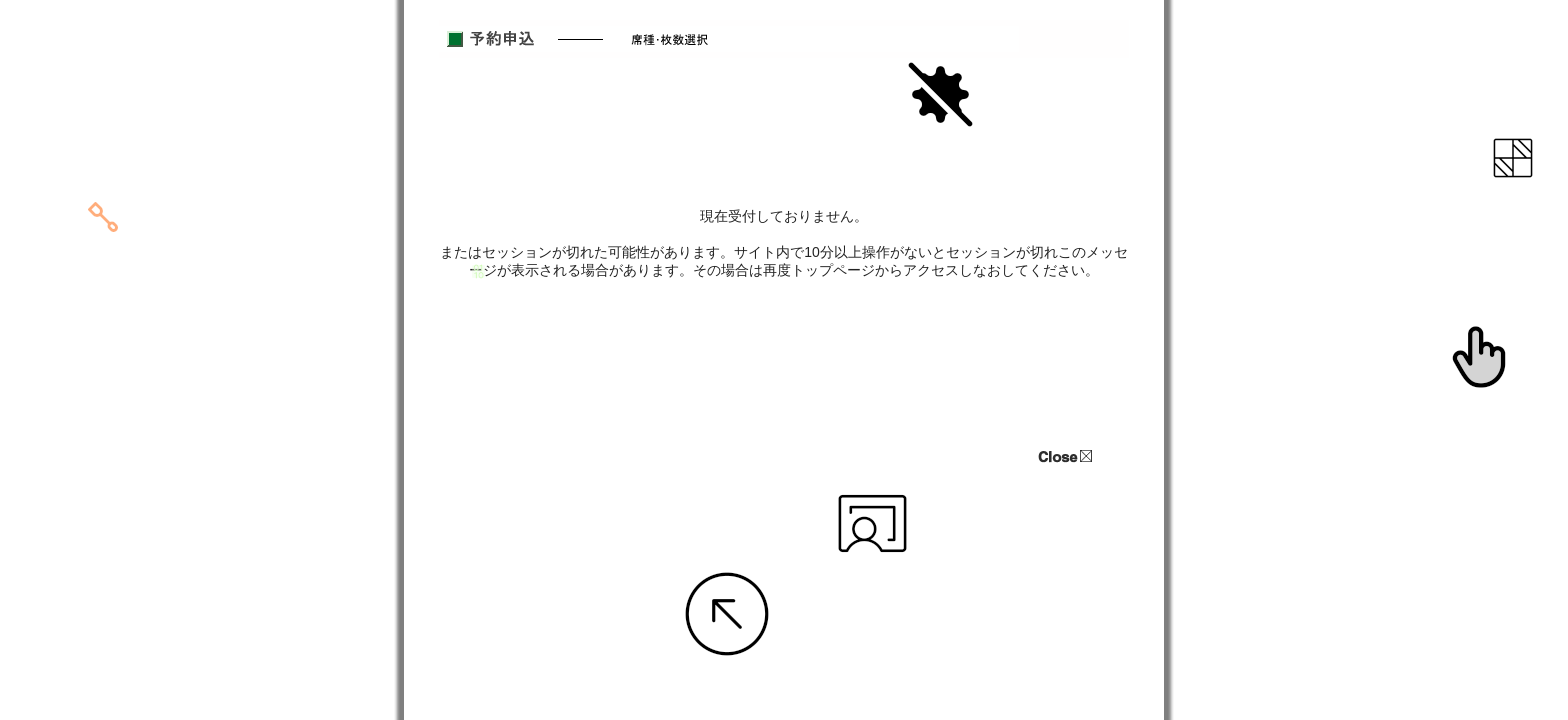  What do you see at coordinates (1479, 357) in the screenshot?
I see `tap or click to select an item` at bounding box center [1479, 357].